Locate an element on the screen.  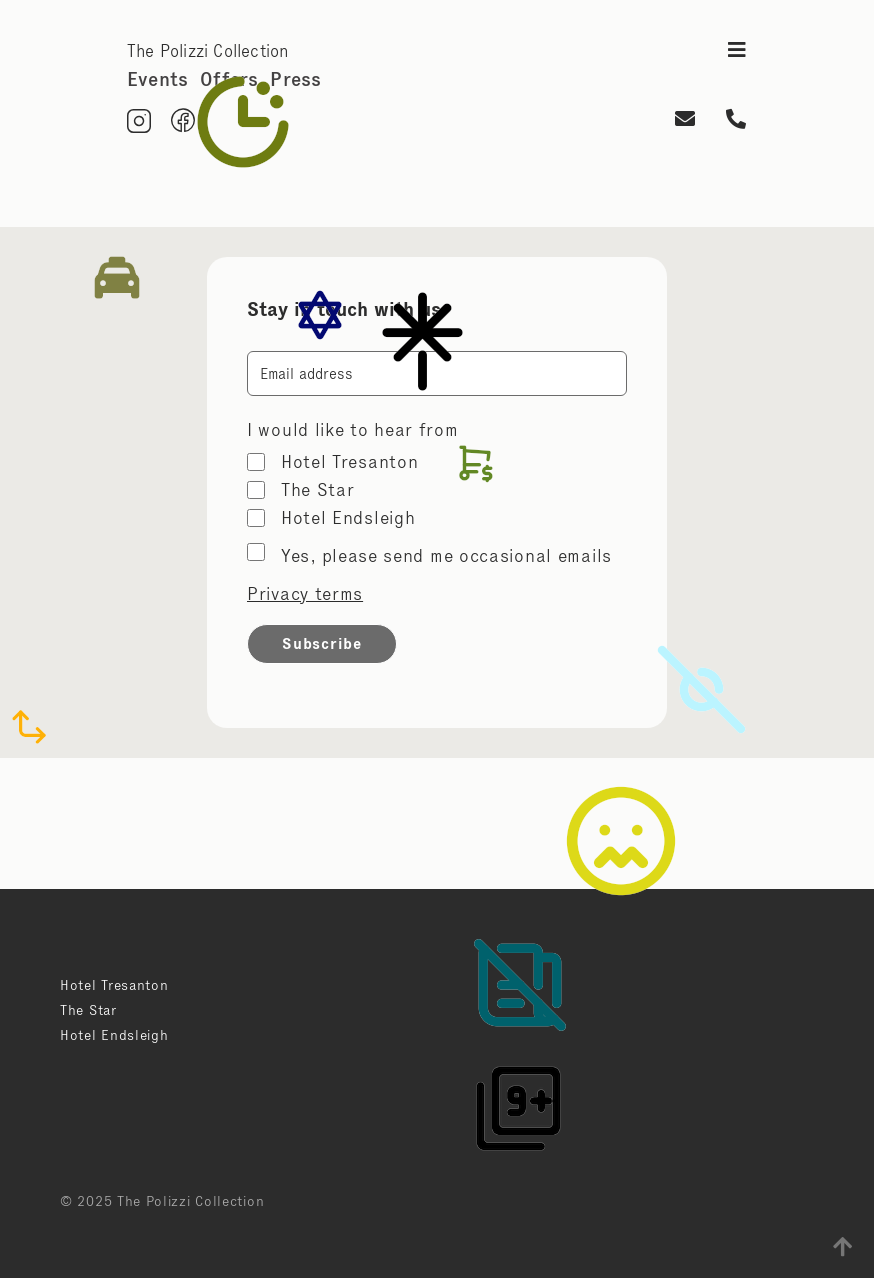
view remaining time or countdown timer is located at coordinates (243, 122).